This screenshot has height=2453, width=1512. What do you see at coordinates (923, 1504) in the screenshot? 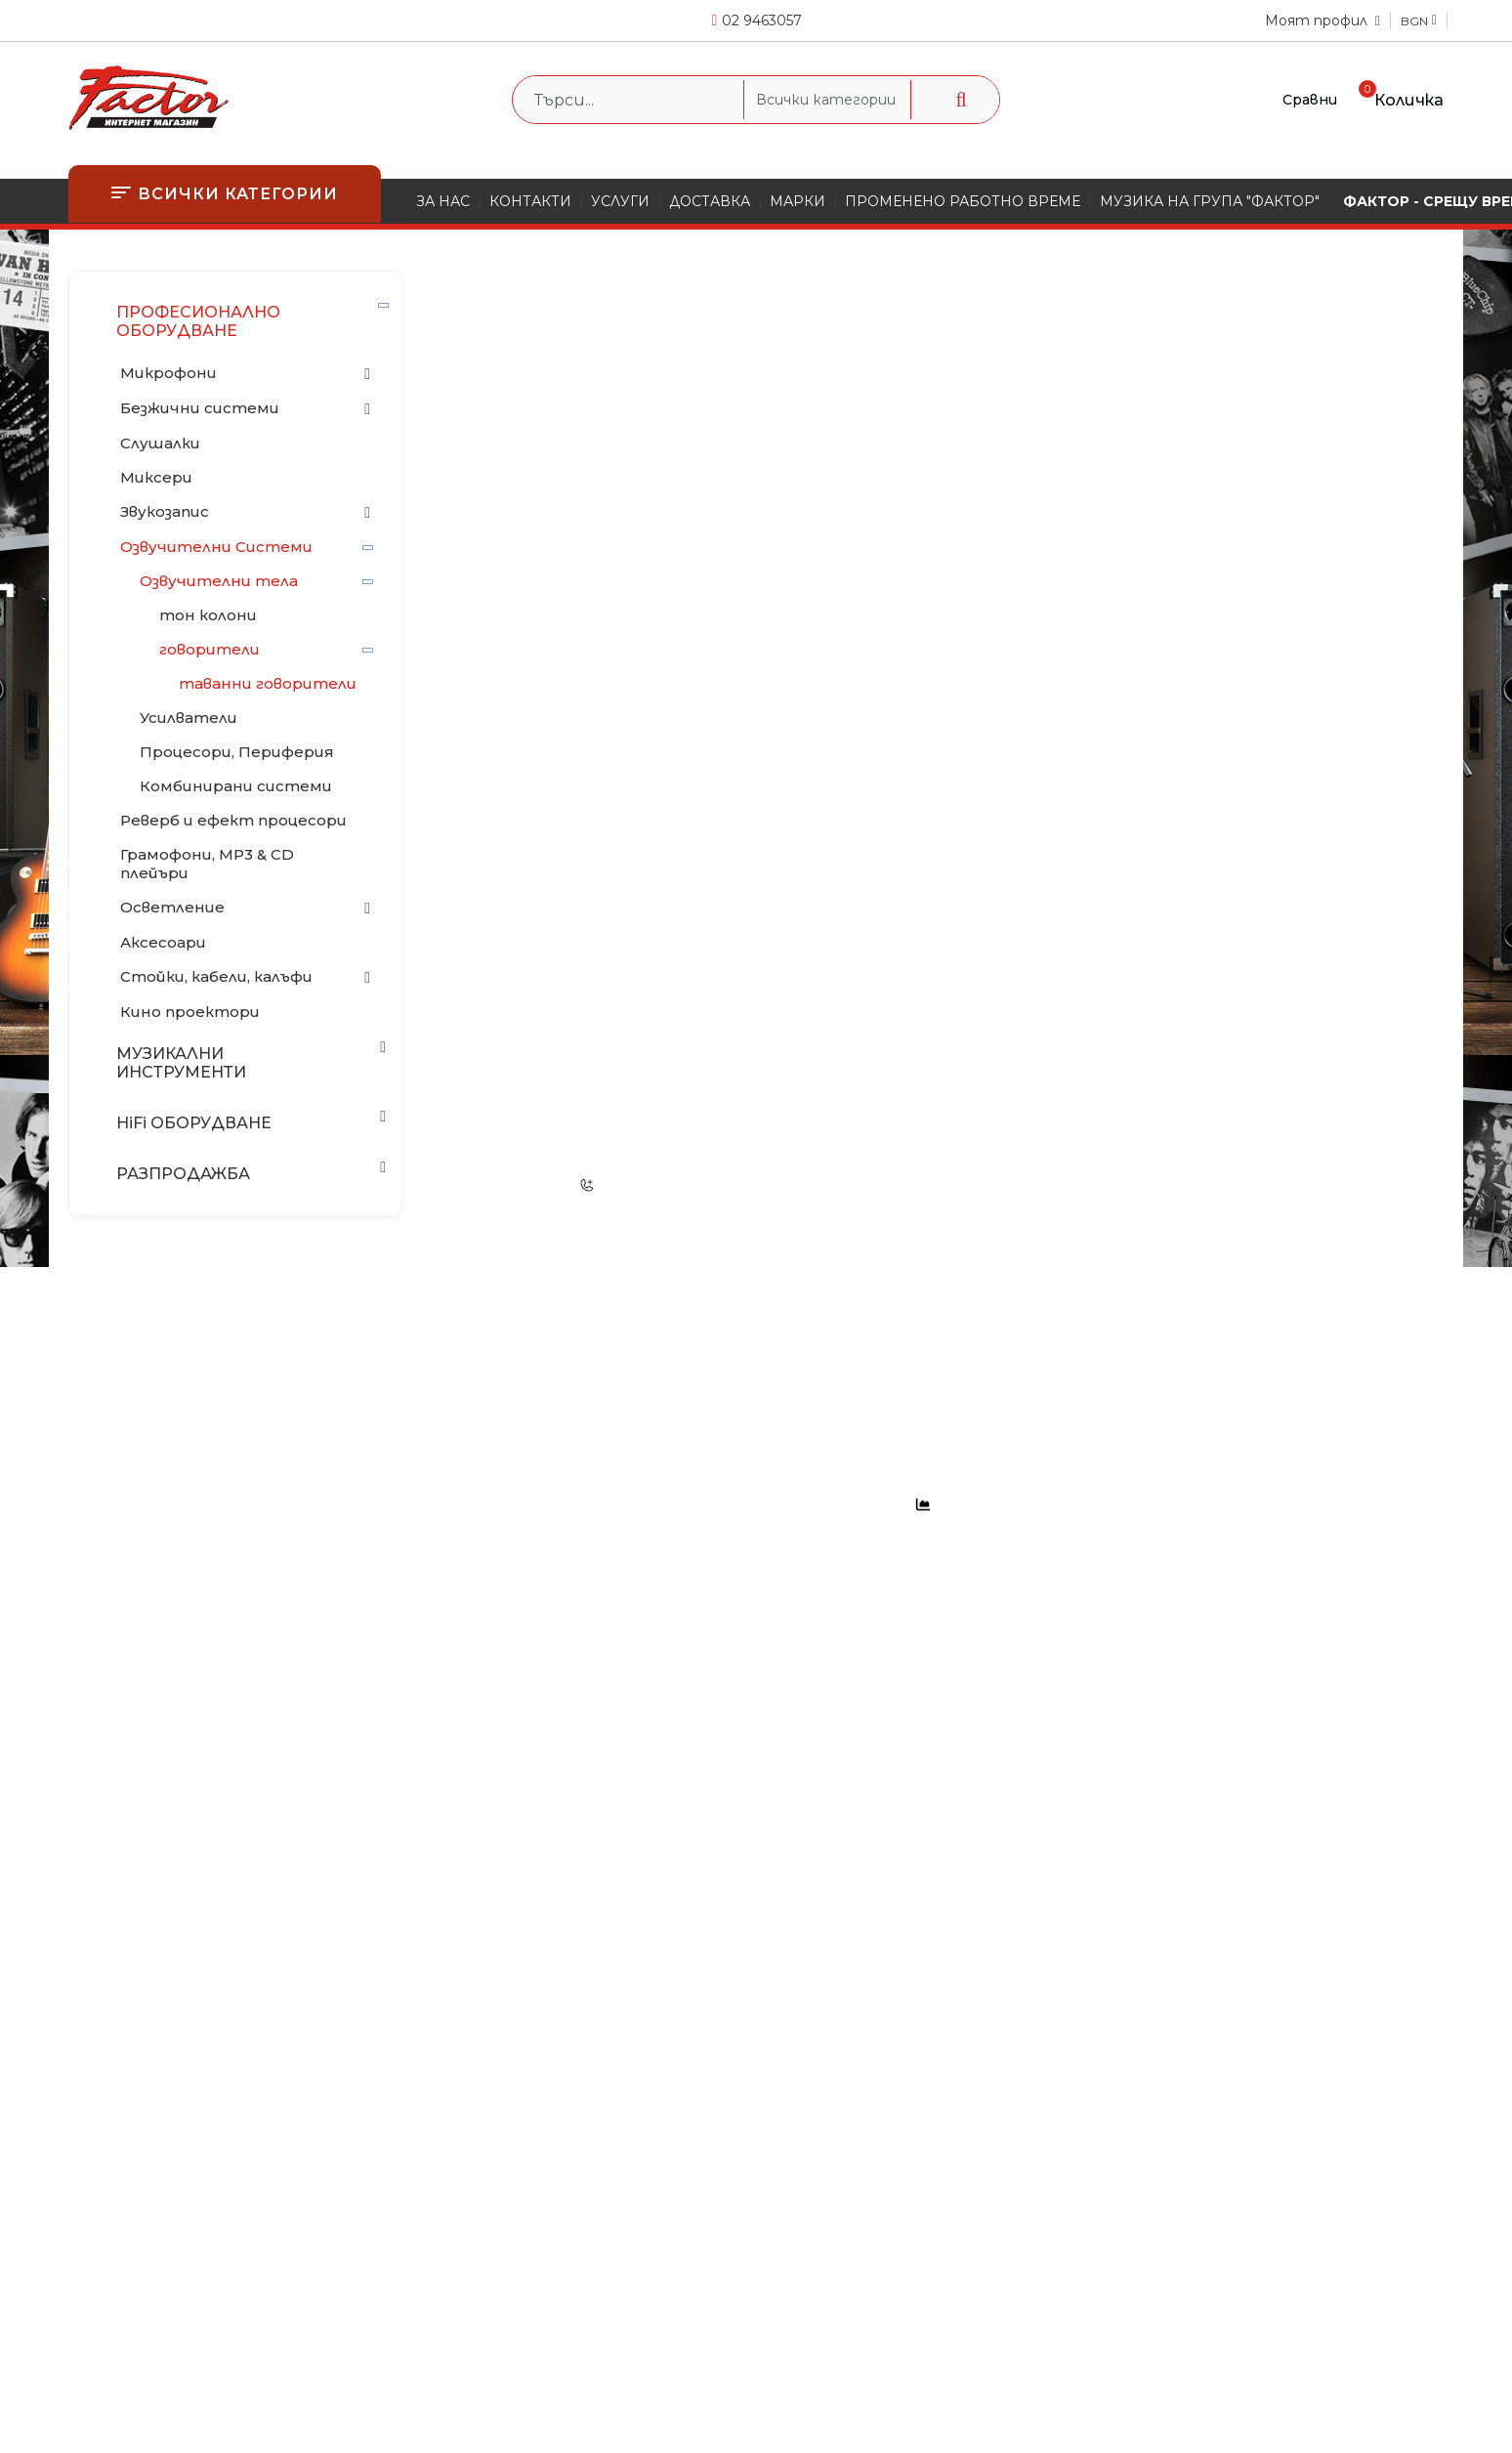
I see `view area chart or graph data` at bounding box center [923, 1504].